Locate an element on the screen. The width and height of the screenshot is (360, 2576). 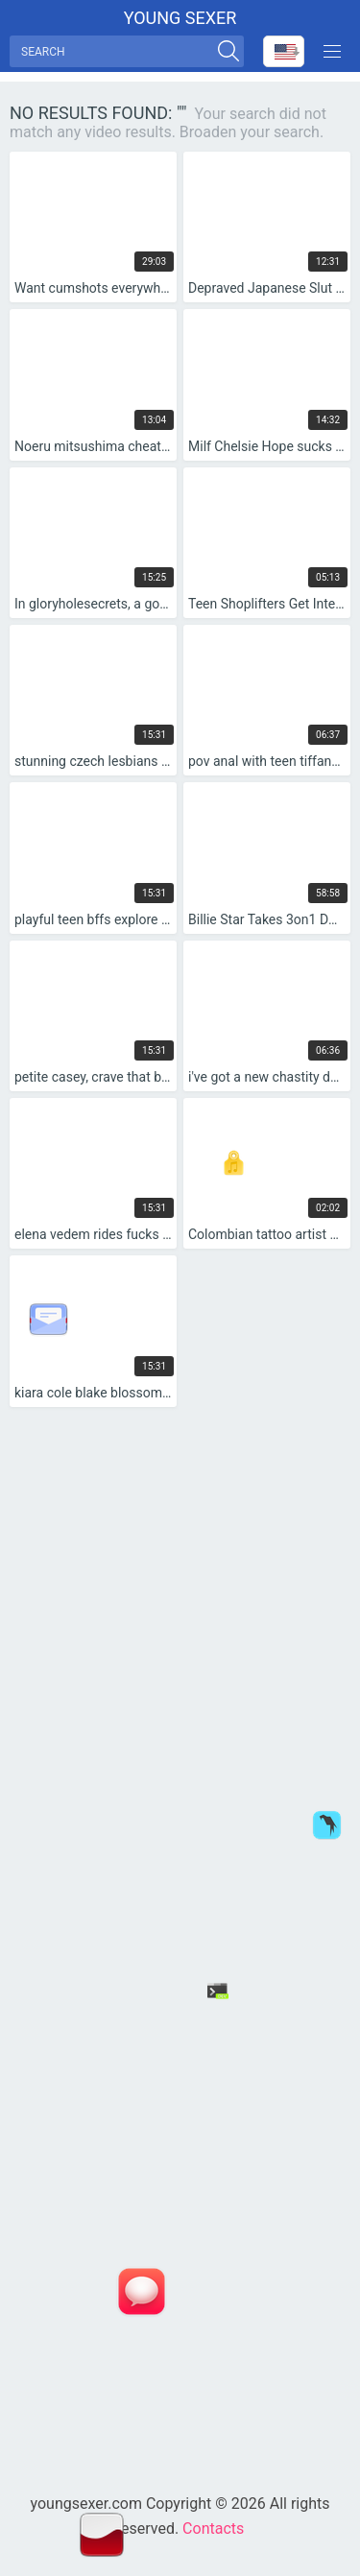
open wine compatibility layer application is located at coordinates (102, 2535).